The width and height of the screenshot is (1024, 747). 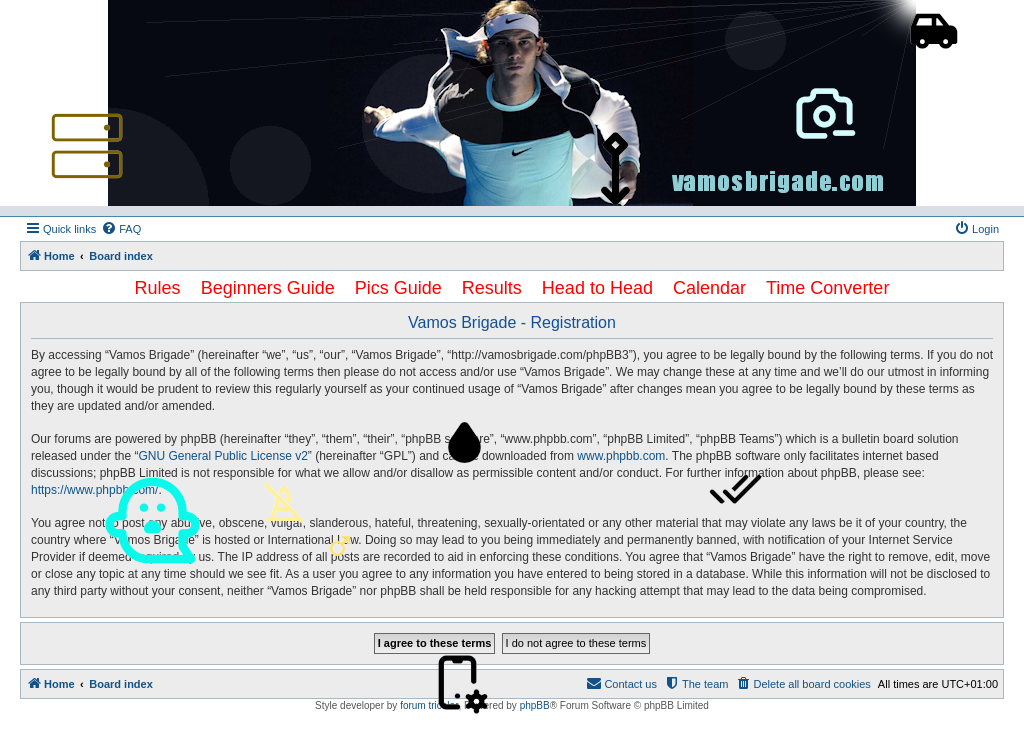 What do you see at coordinates (735, 488) in the screenshot?
I see `message sent and read confirmation` at bounding box center [735, 488].